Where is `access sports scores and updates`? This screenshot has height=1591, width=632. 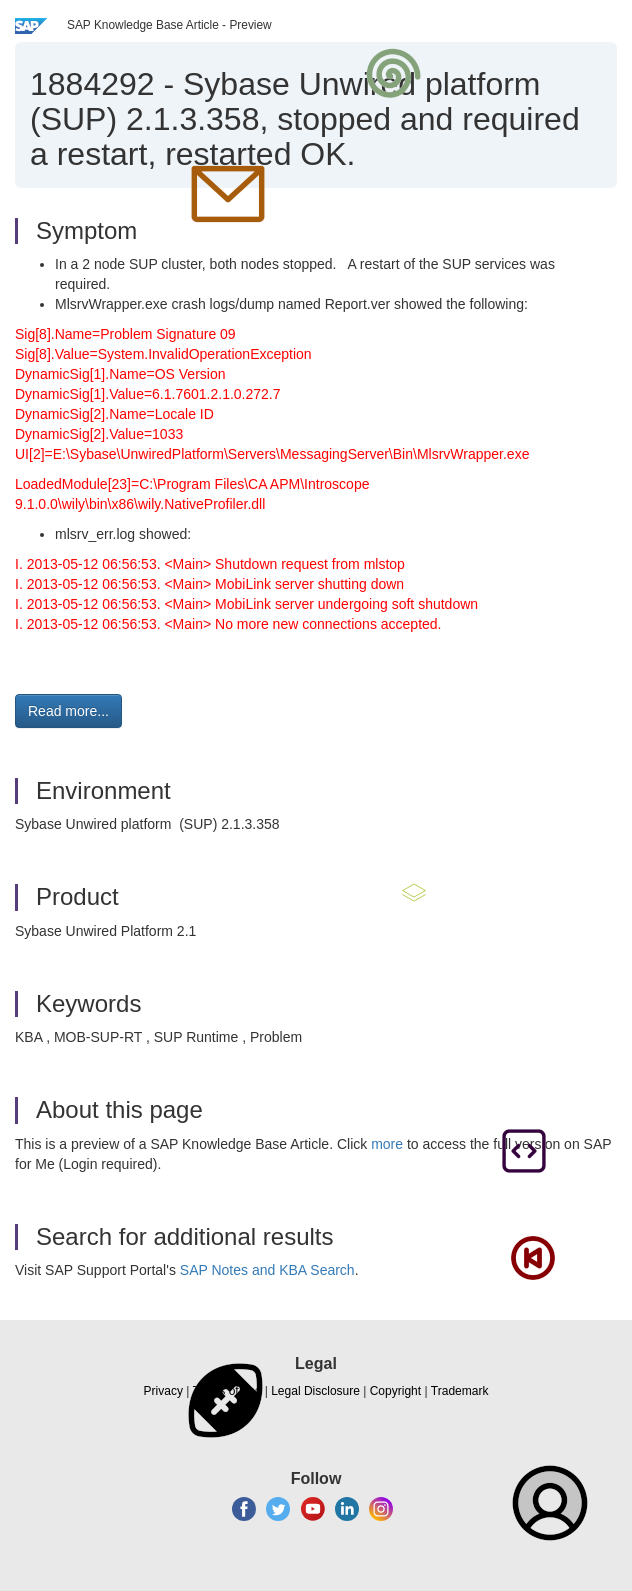 access sports scores and updates is located at coordinates (225, 1400).